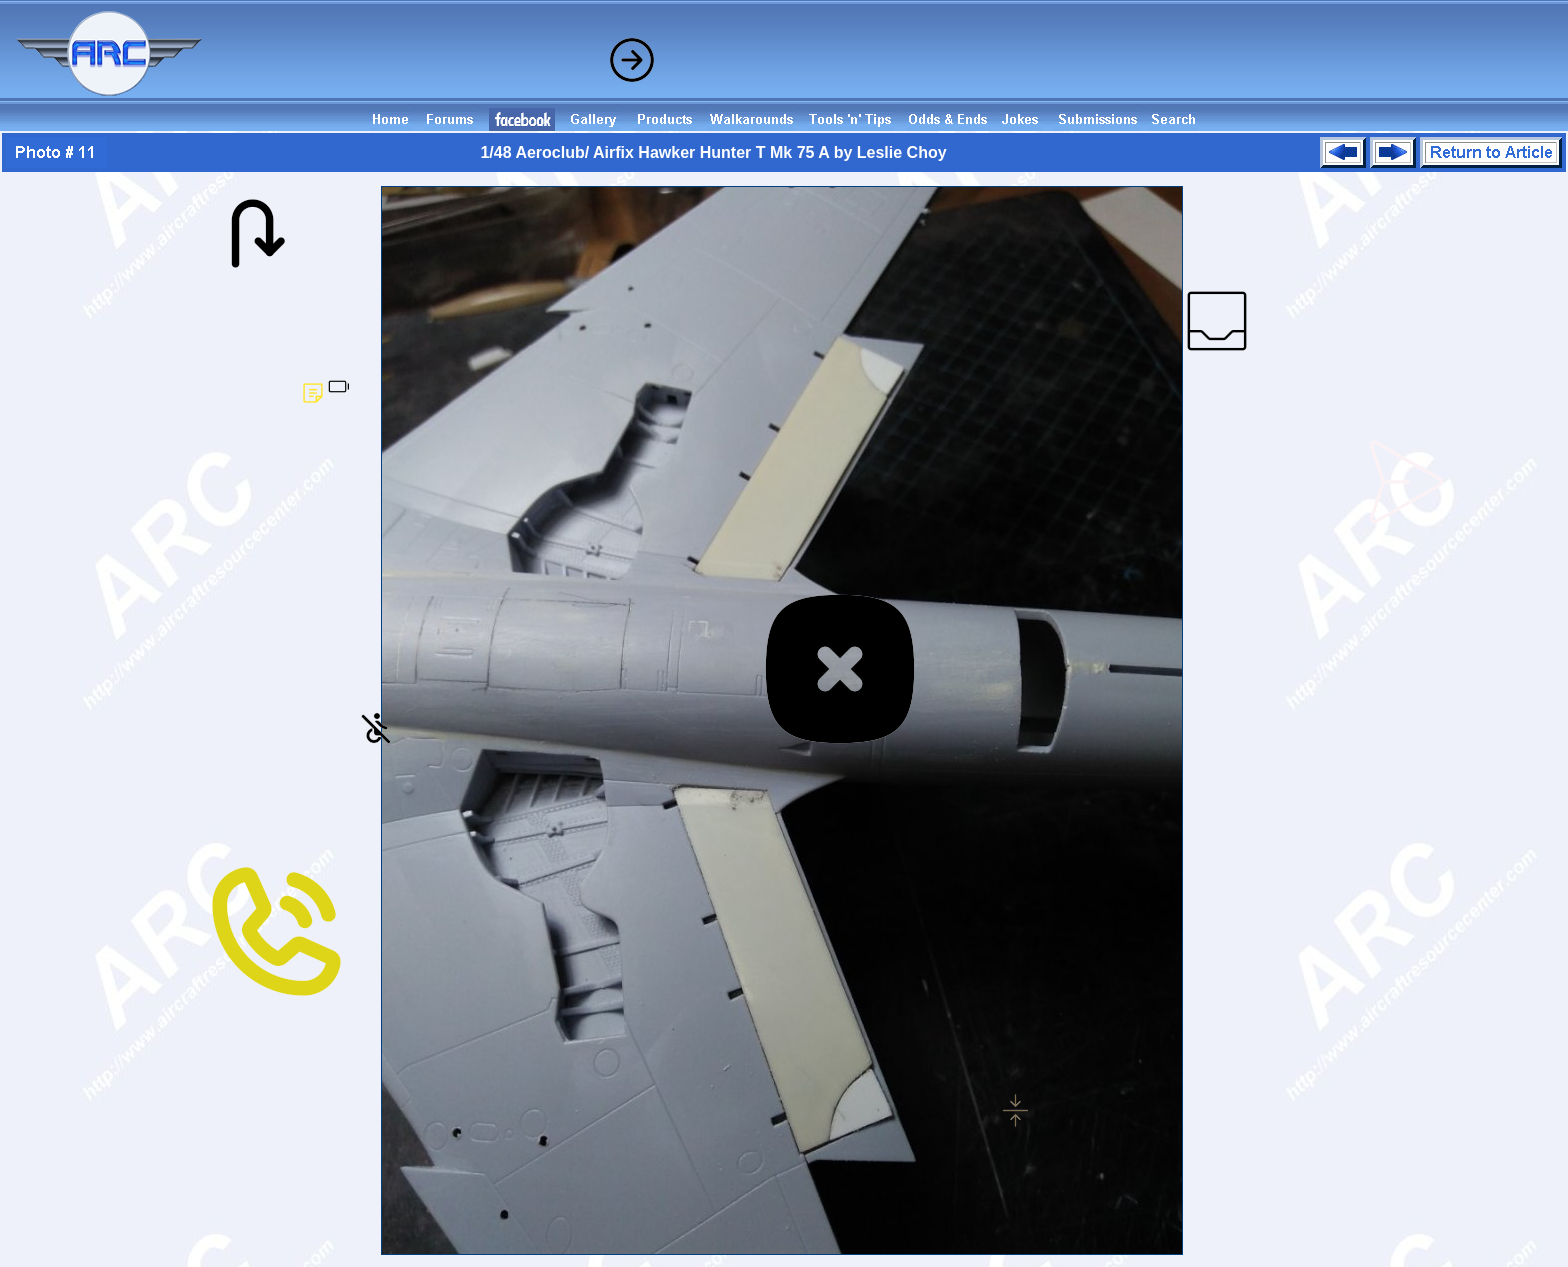  Describe the element at coordinates (313, 393) in the screenshot. I see `create a new note` at that location.